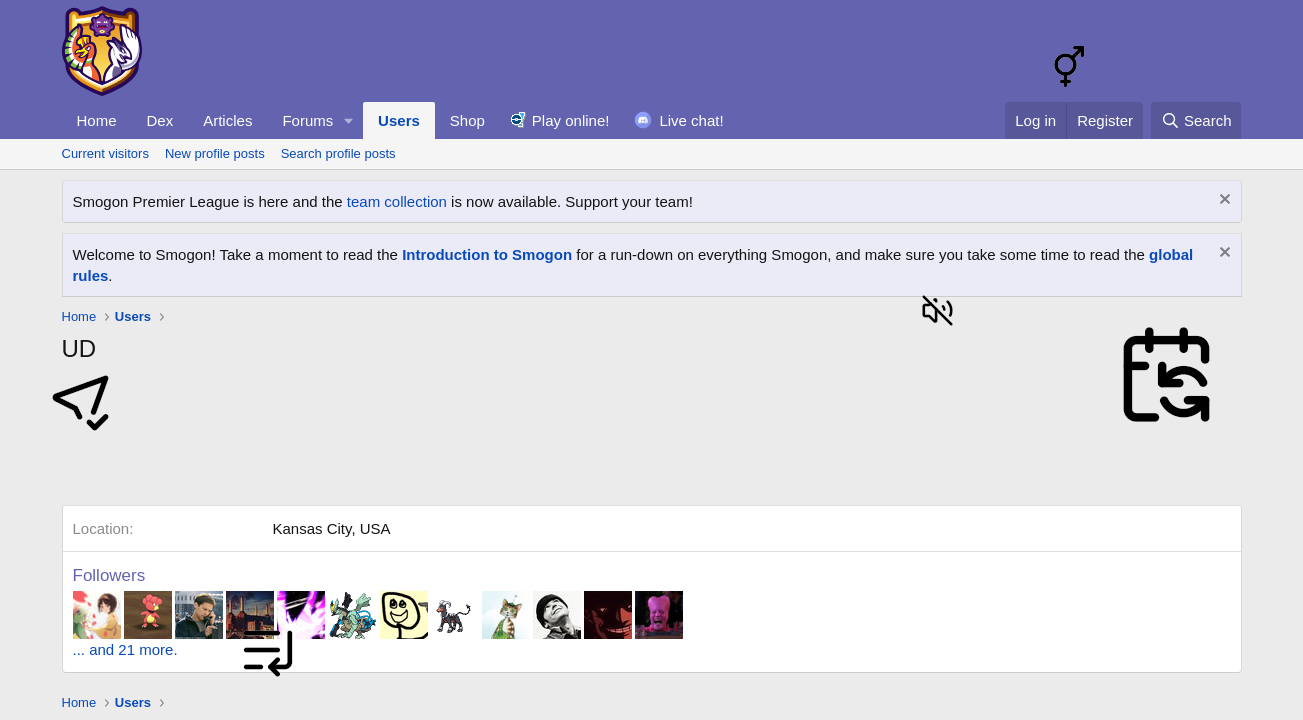 This screenshot has width=1303, height=720. Describe the element at coordinates (1065, 66) in the screenshot. I see `indicates gender options or settings` at that location.